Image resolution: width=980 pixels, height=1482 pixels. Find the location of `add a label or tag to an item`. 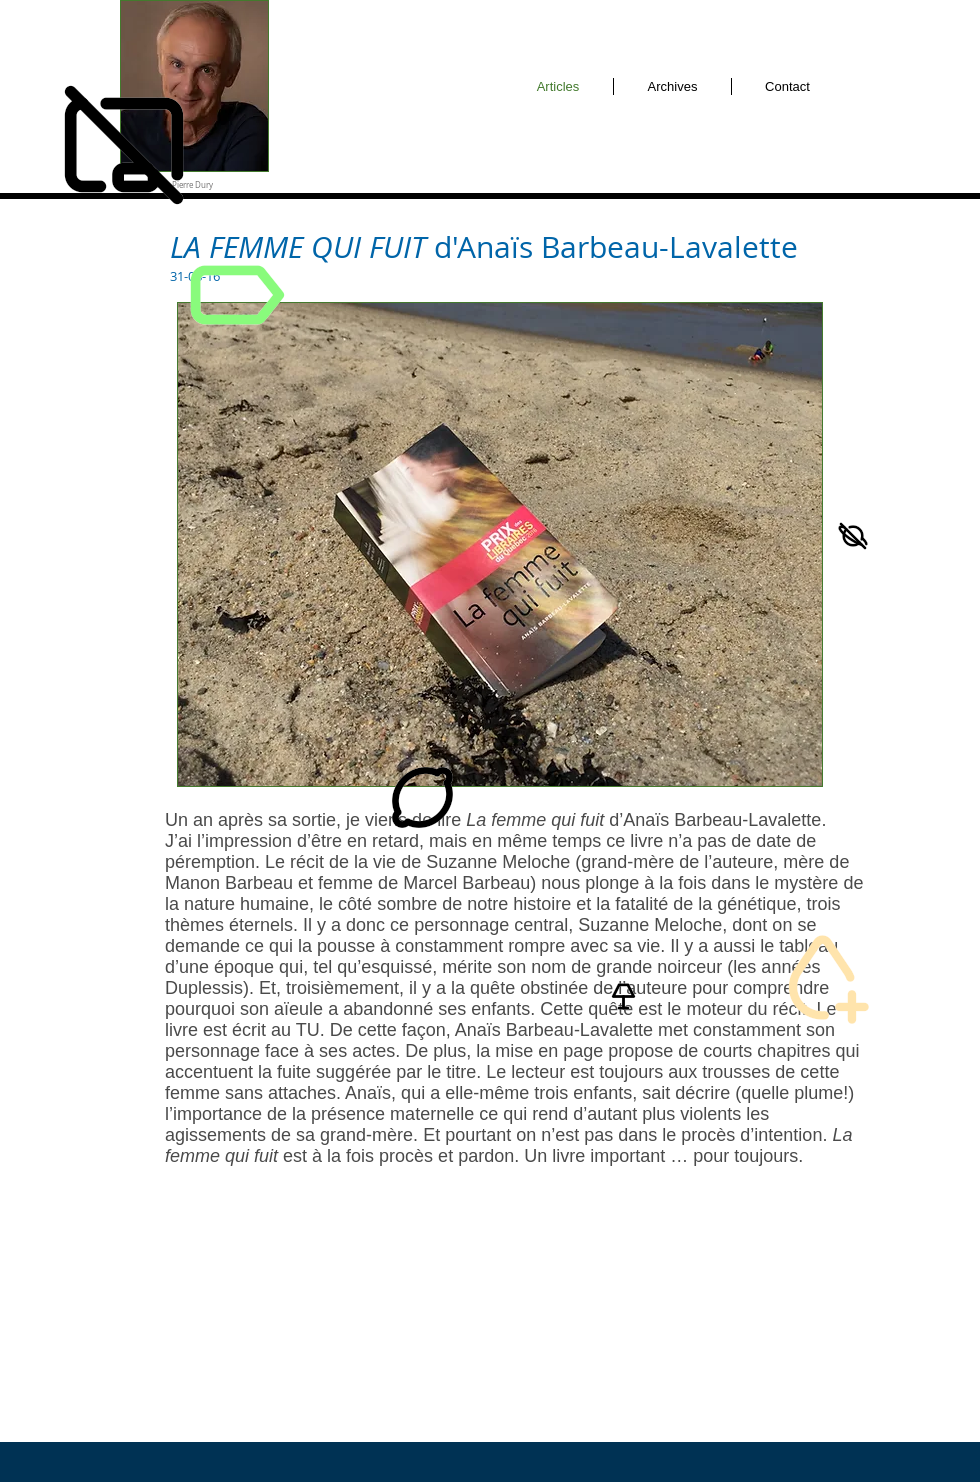

add a label or tag to an item is located at coordinates (235, 295).